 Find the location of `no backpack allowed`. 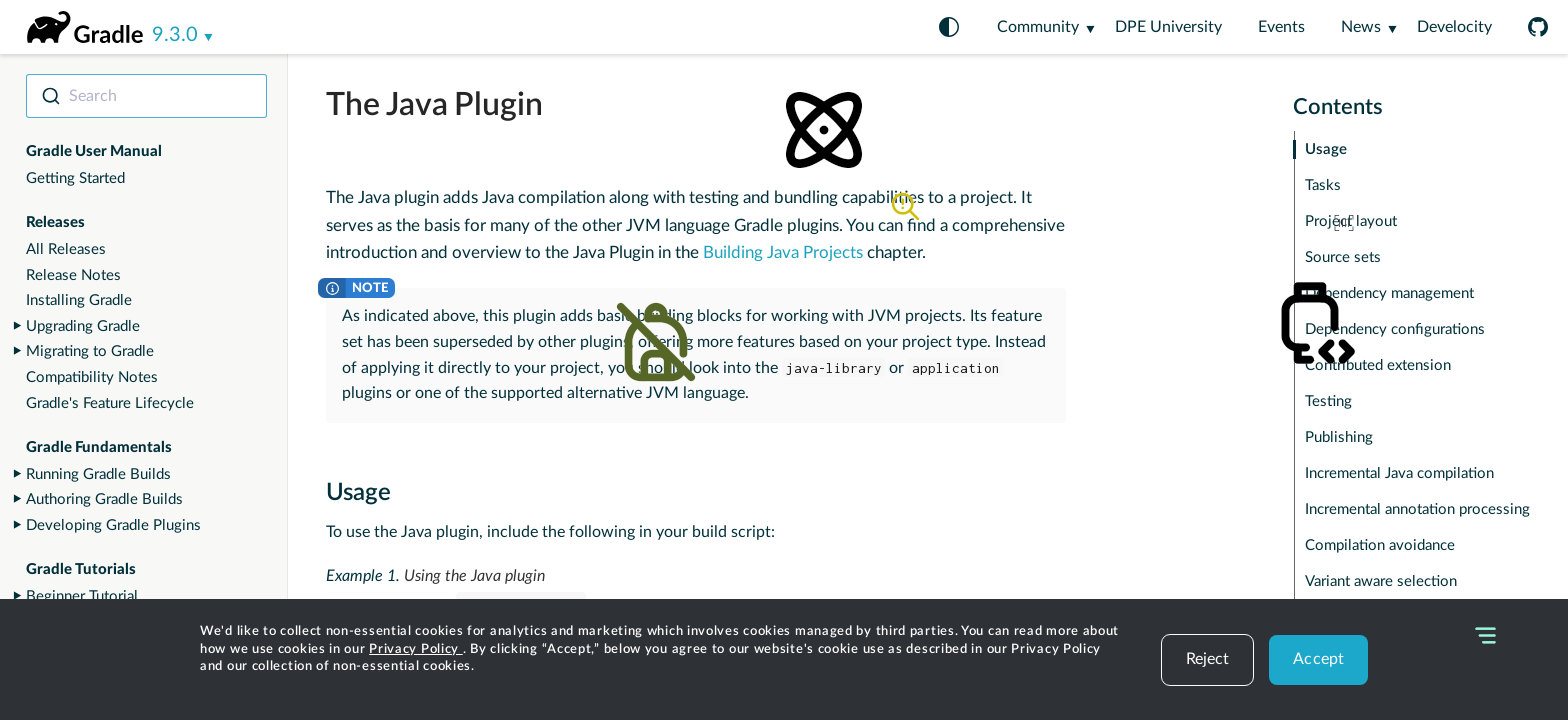

no backpack allowed is located at coordinates (656, 342).